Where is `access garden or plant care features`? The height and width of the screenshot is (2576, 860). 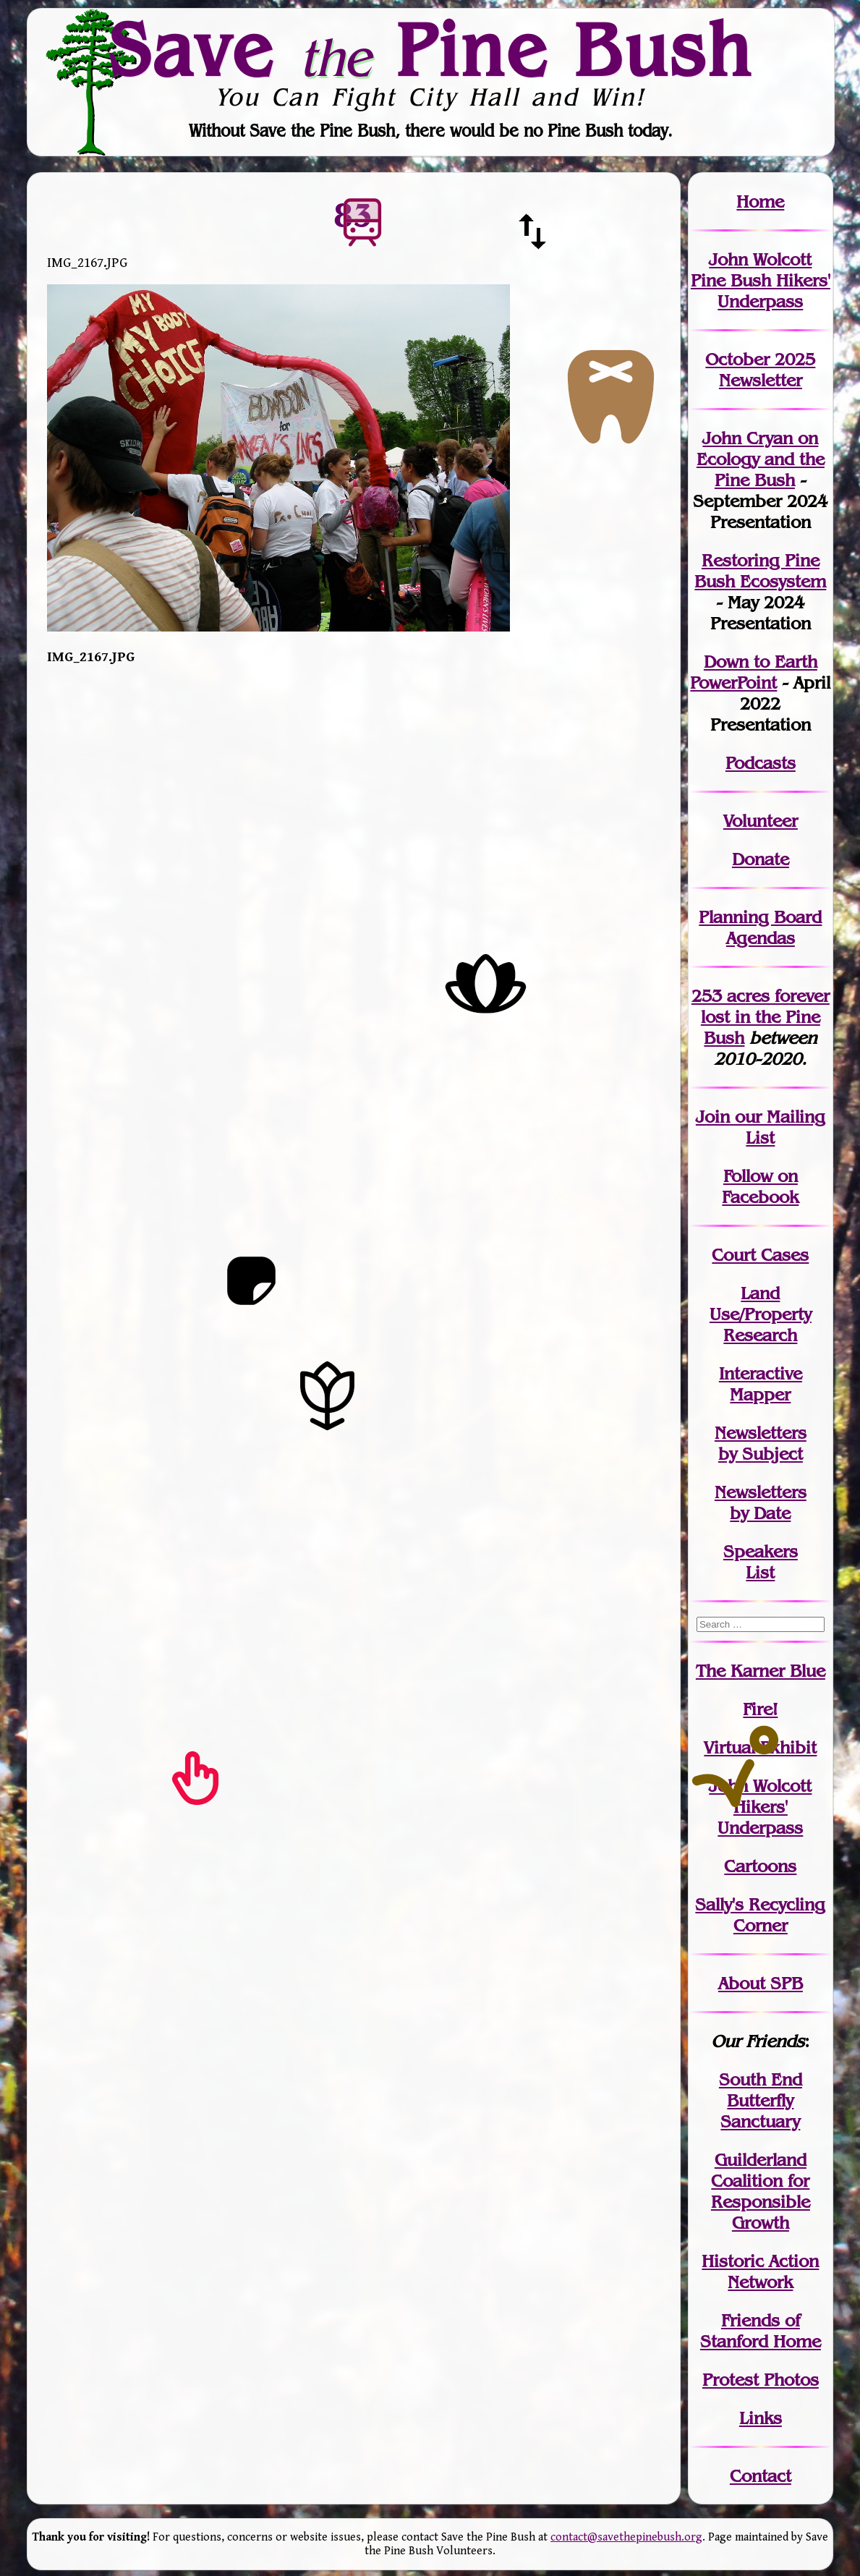
access garden or plant care features is located at coordinates (327, 1395).